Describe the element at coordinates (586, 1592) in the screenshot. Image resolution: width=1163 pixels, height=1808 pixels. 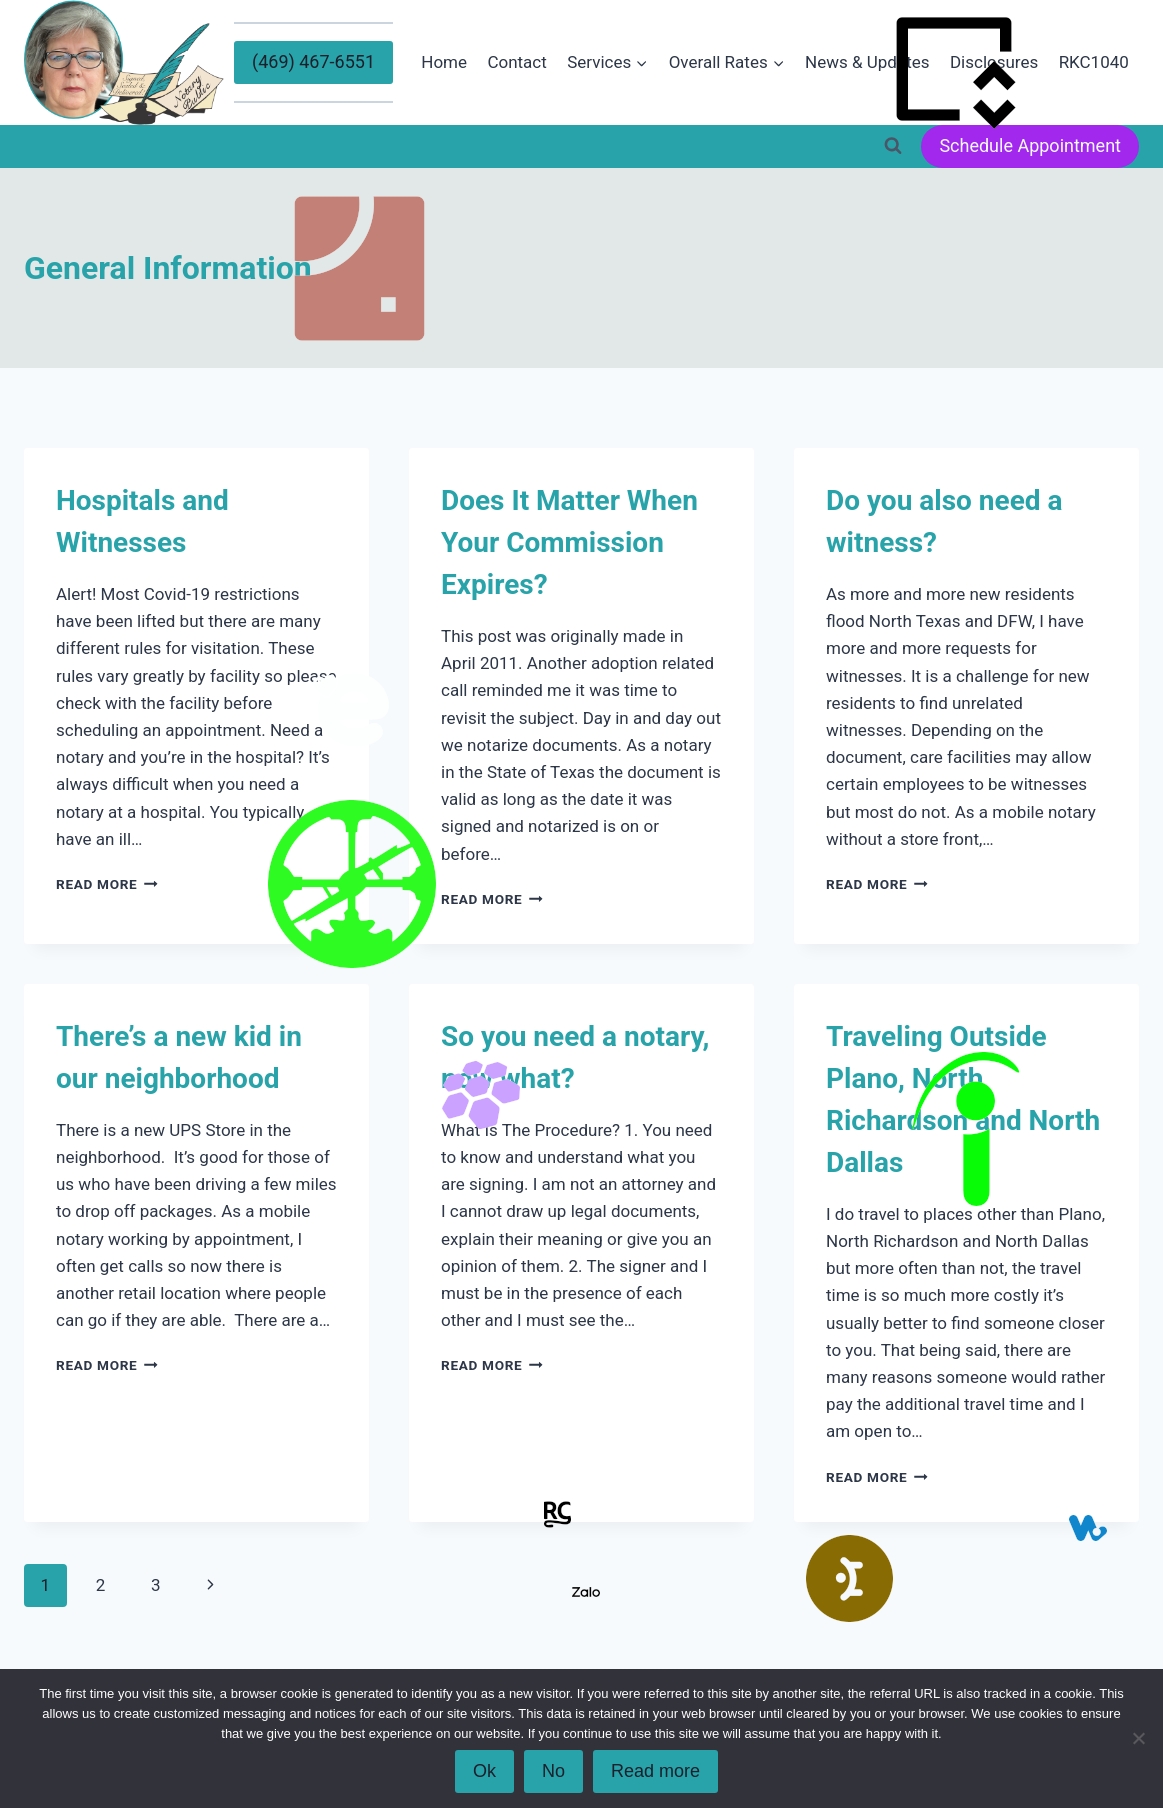
I see `open Zalo messaging app` at that location.